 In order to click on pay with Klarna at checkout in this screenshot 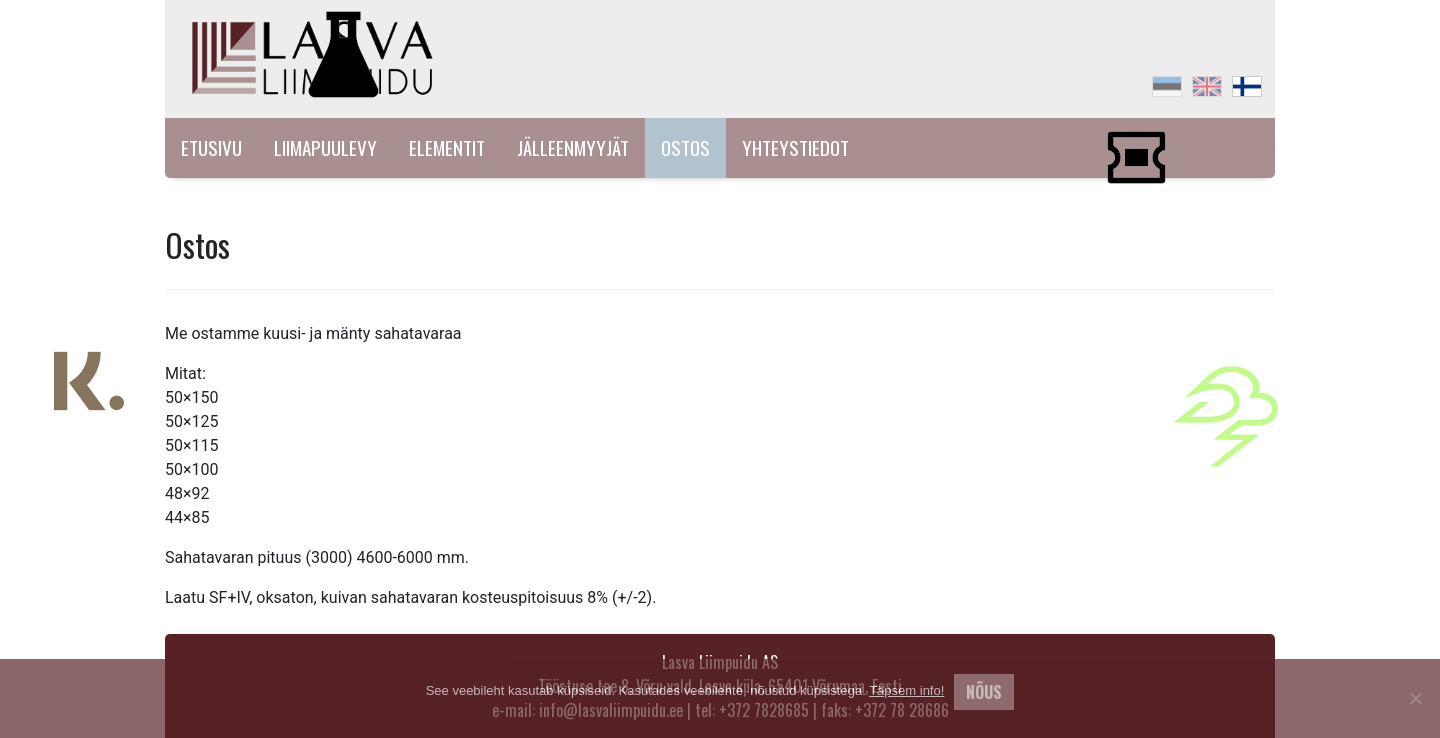, I will do `click(89, 381)`.